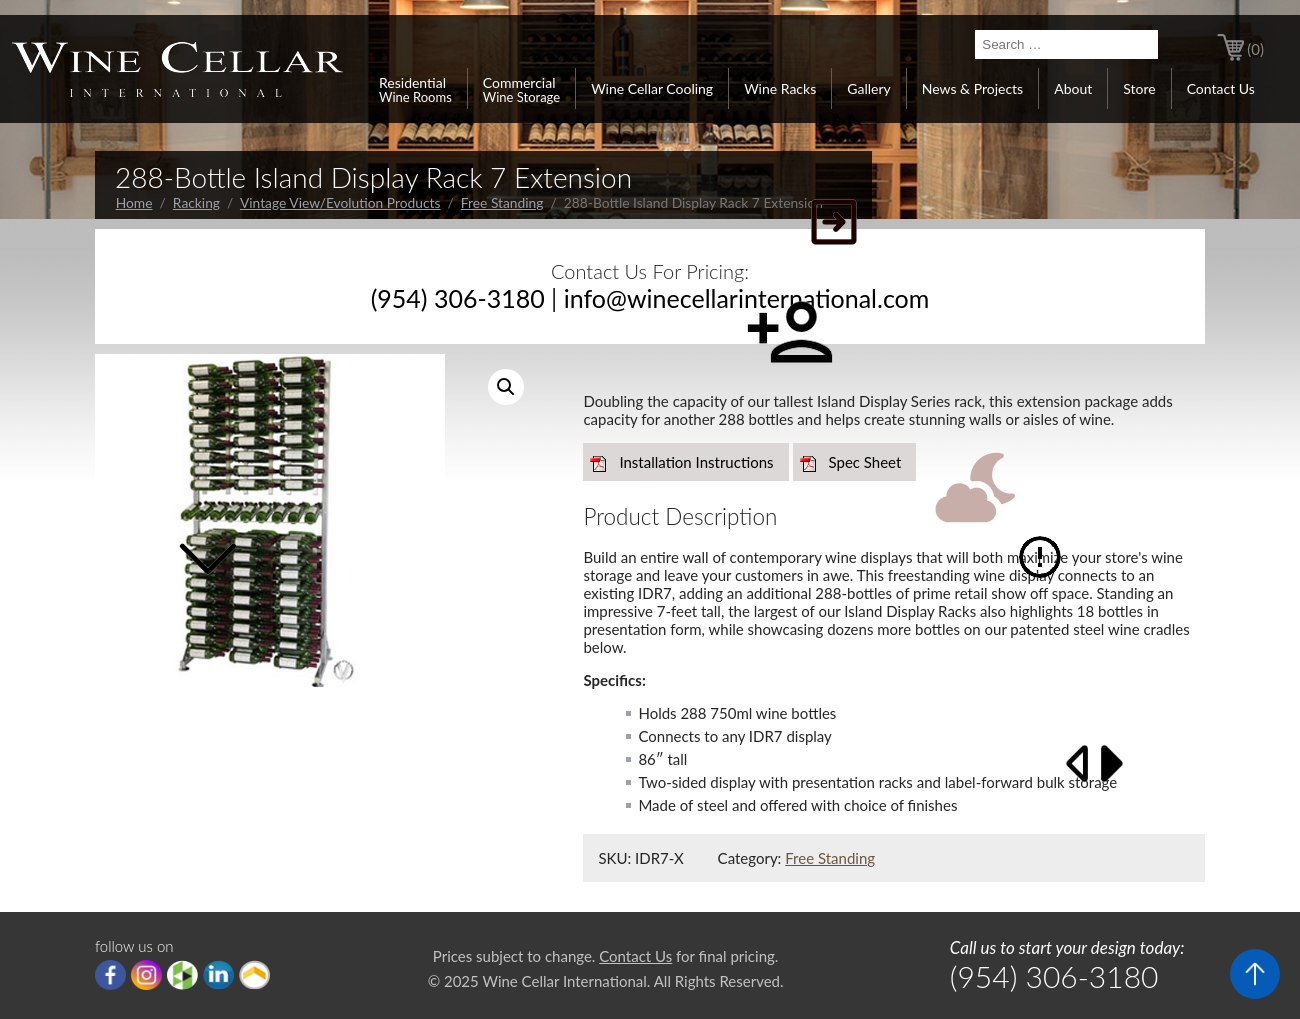  What do you see at coordinates (208, 559) in the screenshot?
I see `expand a dropdown menu or section` at bounding box center [208, 559].